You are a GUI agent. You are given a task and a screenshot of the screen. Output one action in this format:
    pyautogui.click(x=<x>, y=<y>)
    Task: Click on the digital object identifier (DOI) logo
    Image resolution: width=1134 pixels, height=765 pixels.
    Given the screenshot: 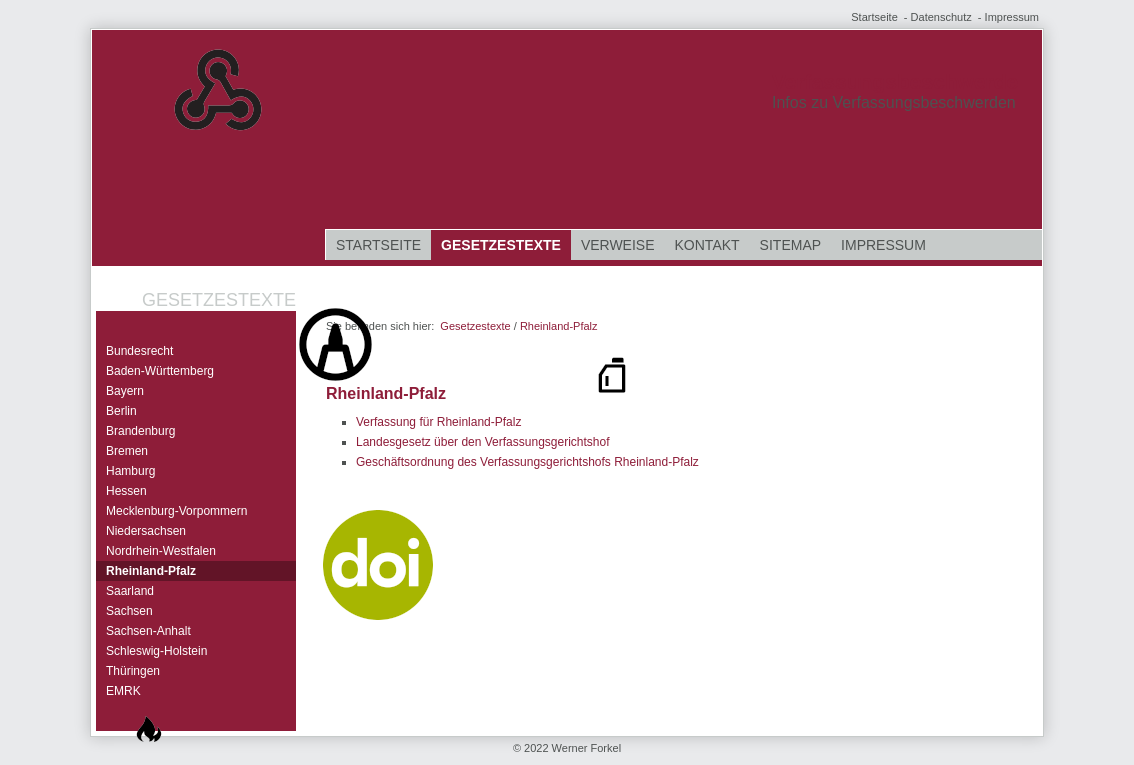 What is the action you would take?
    pyautogui.click(x=378, y=565)
    